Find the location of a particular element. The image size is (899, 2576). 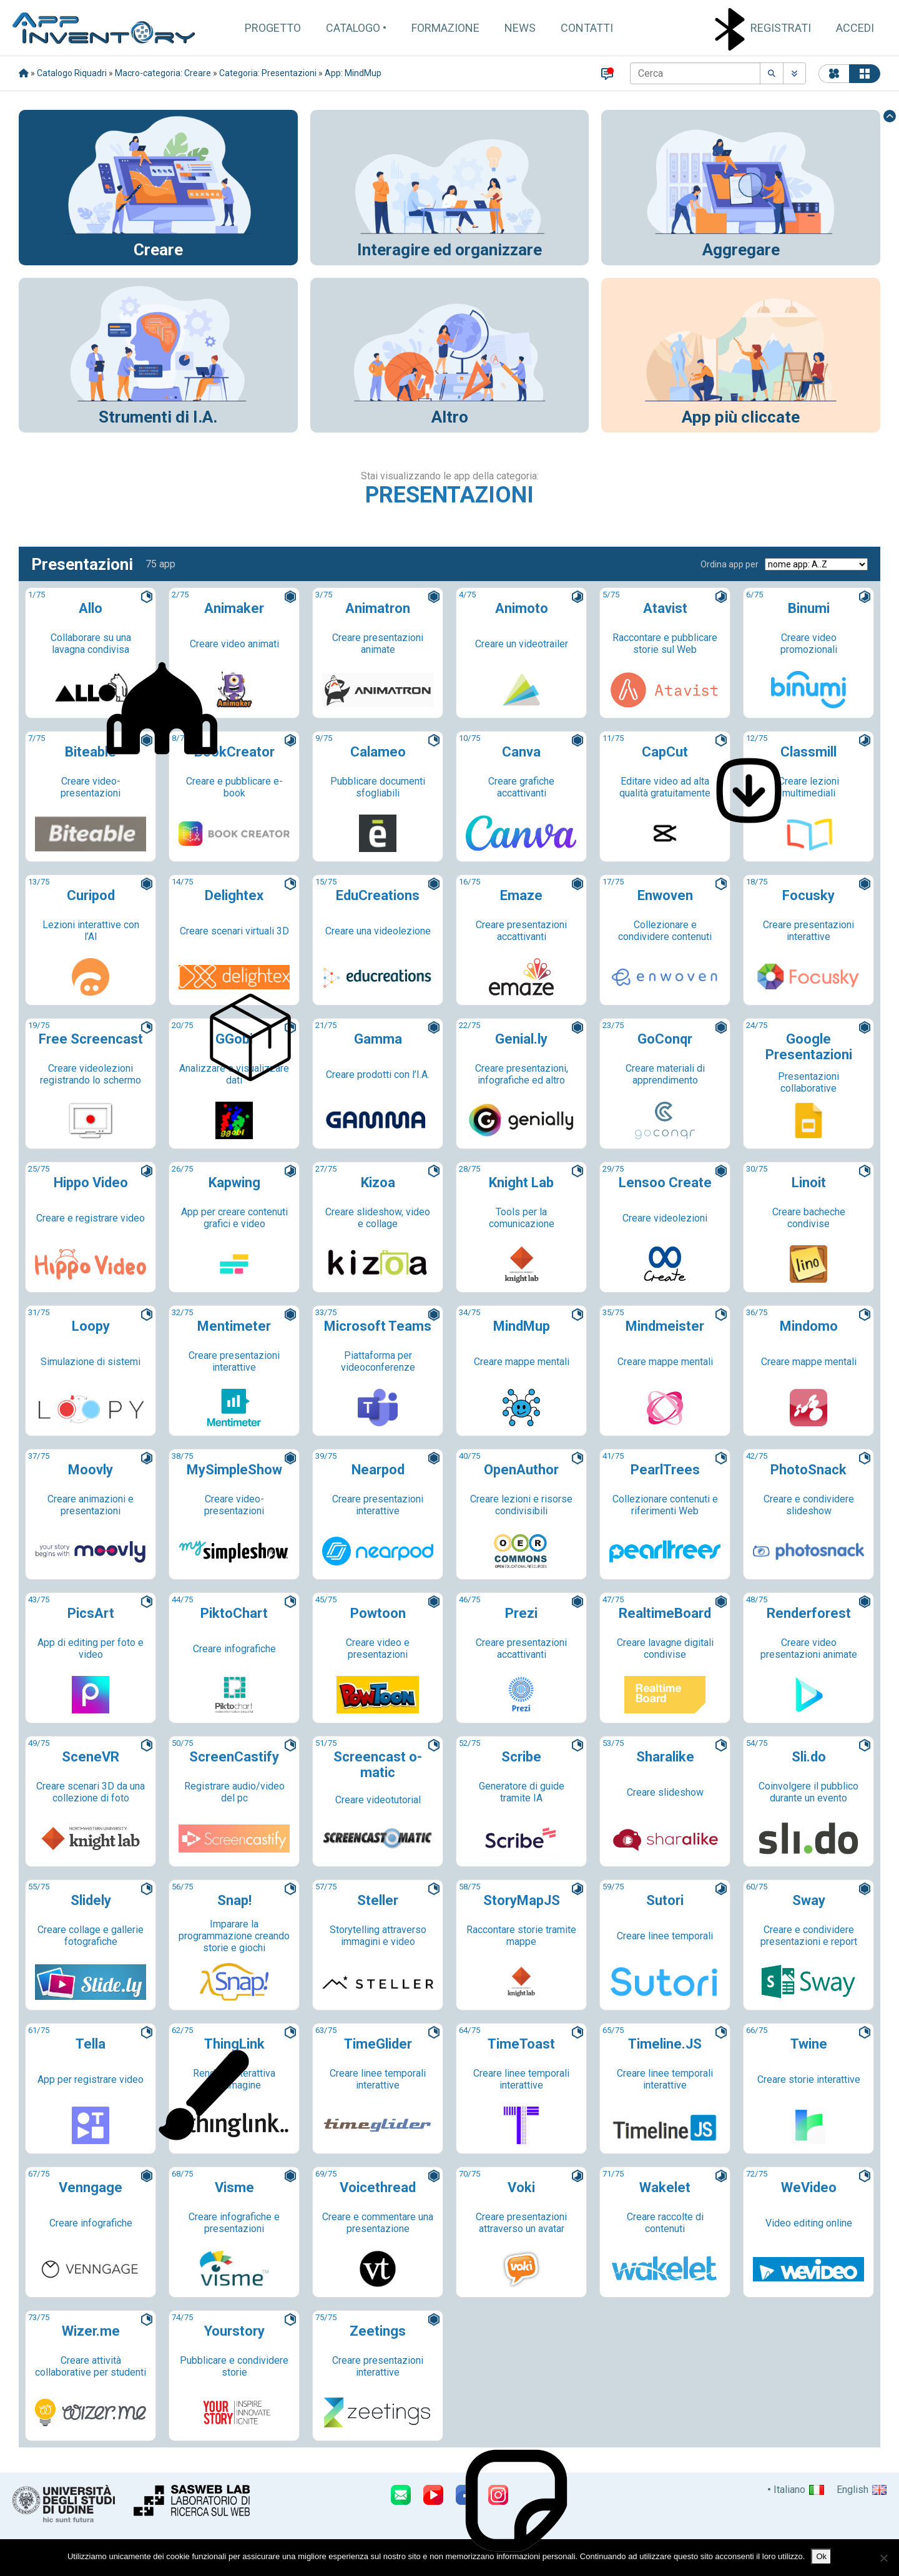

access drawing or painting tools is located at coordinates (204, 2095).